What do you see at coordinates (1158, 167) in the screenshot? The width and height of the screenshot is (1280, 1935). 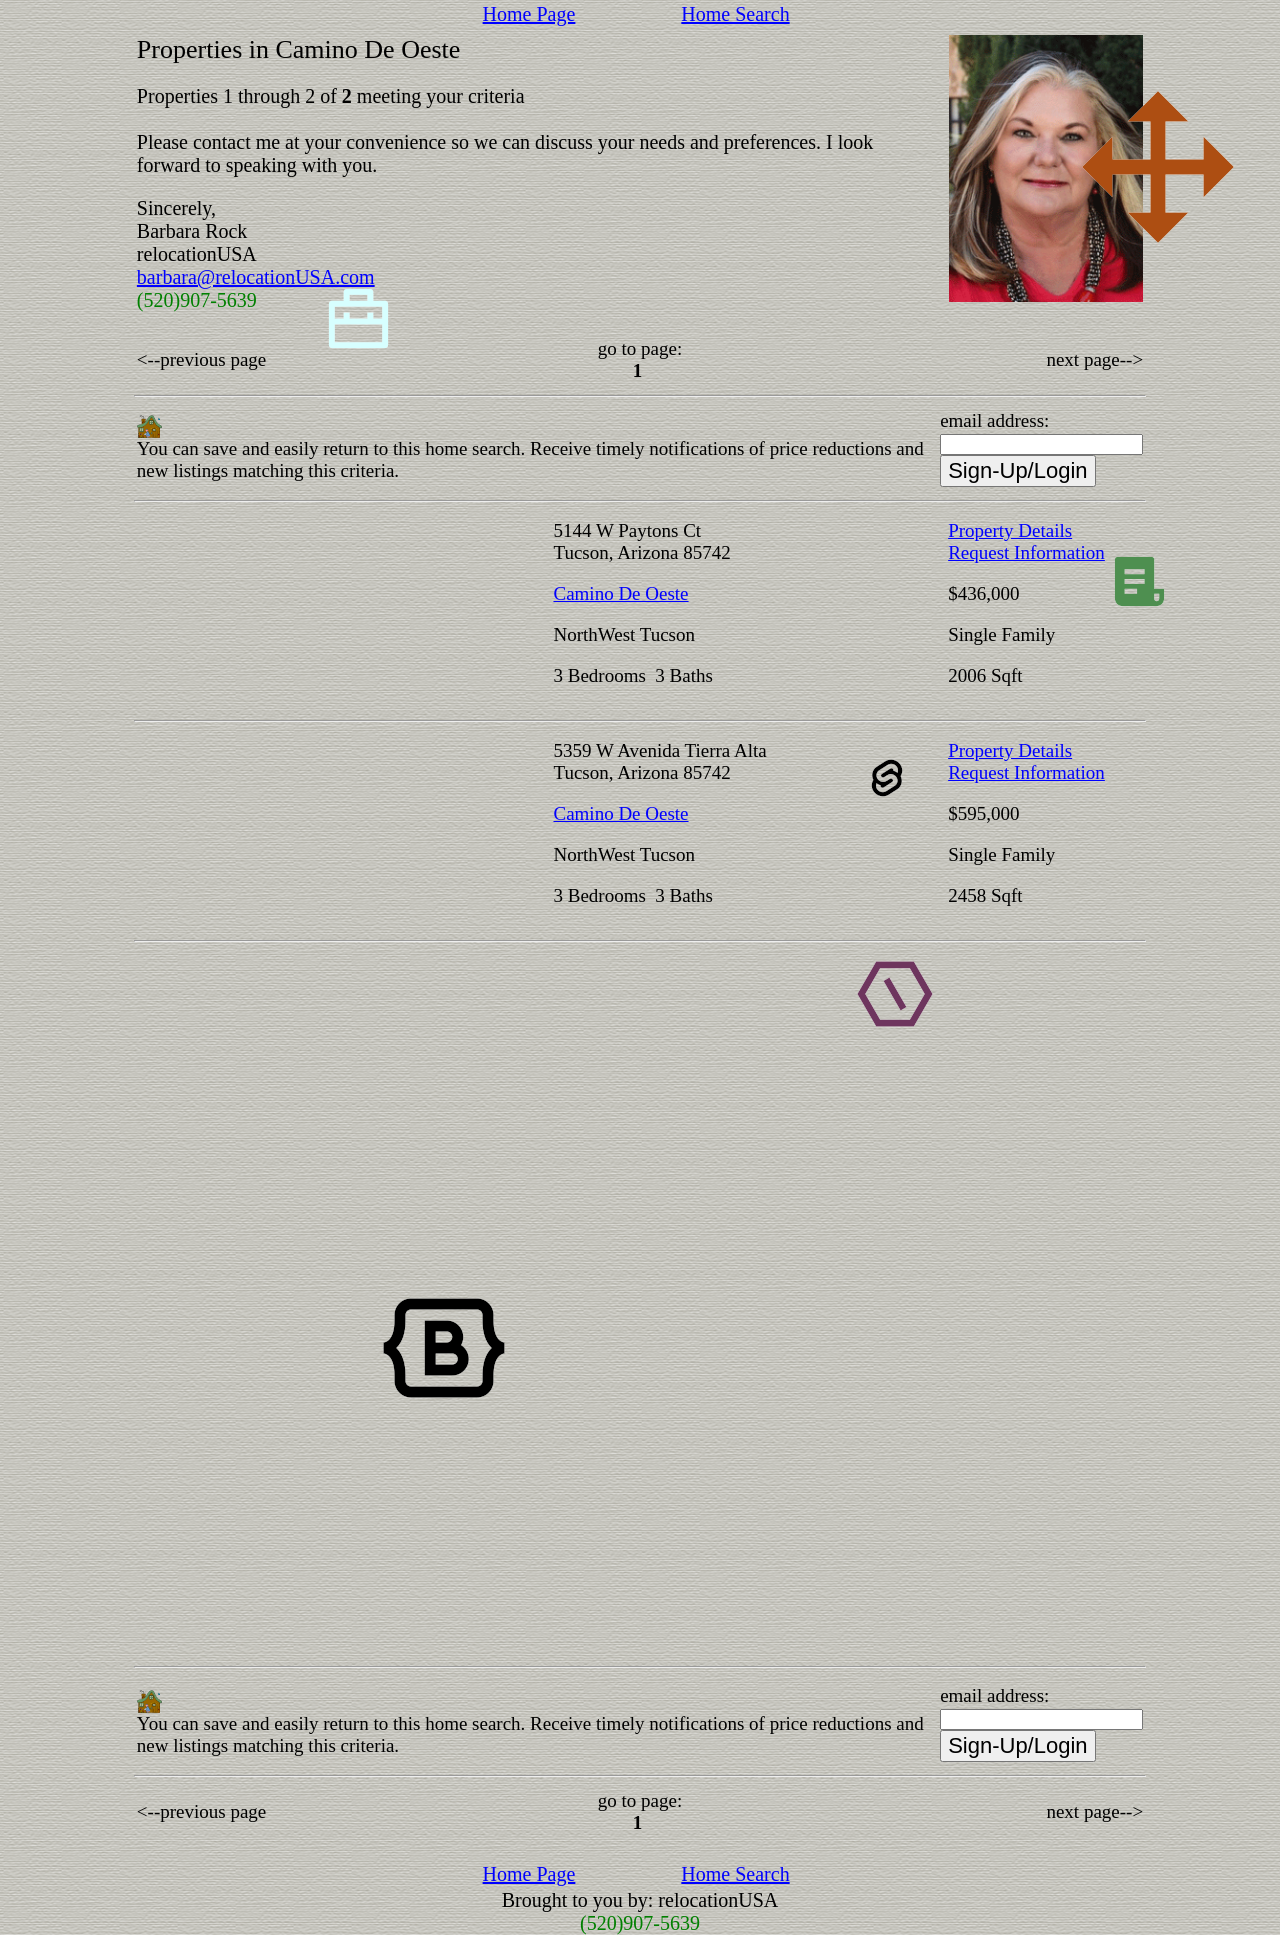 I see `drag to reposition element` at bounding box center [1158, 167].